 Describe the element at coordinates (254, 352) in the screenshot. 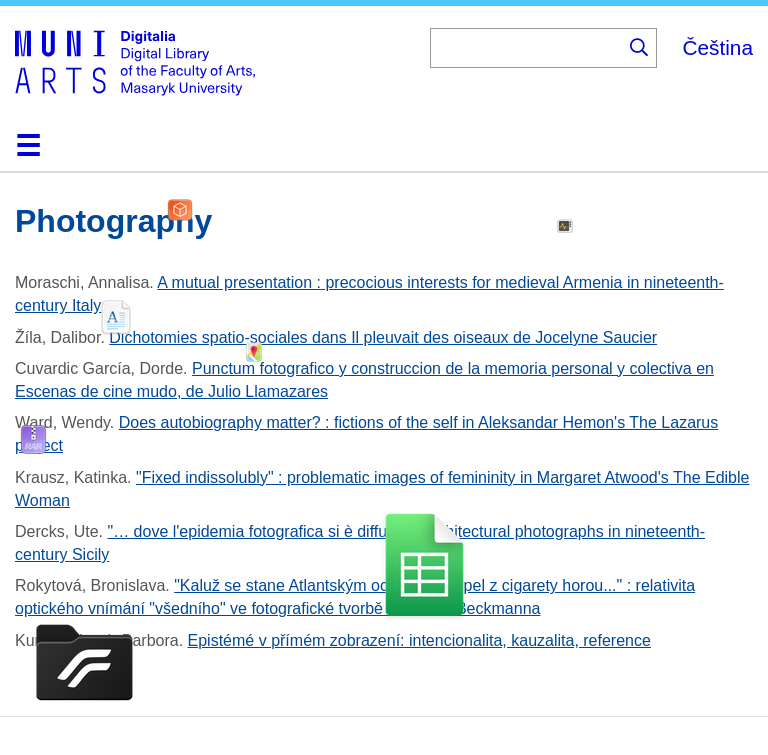

I see `a gpx file containing gps route or track data` at that location.